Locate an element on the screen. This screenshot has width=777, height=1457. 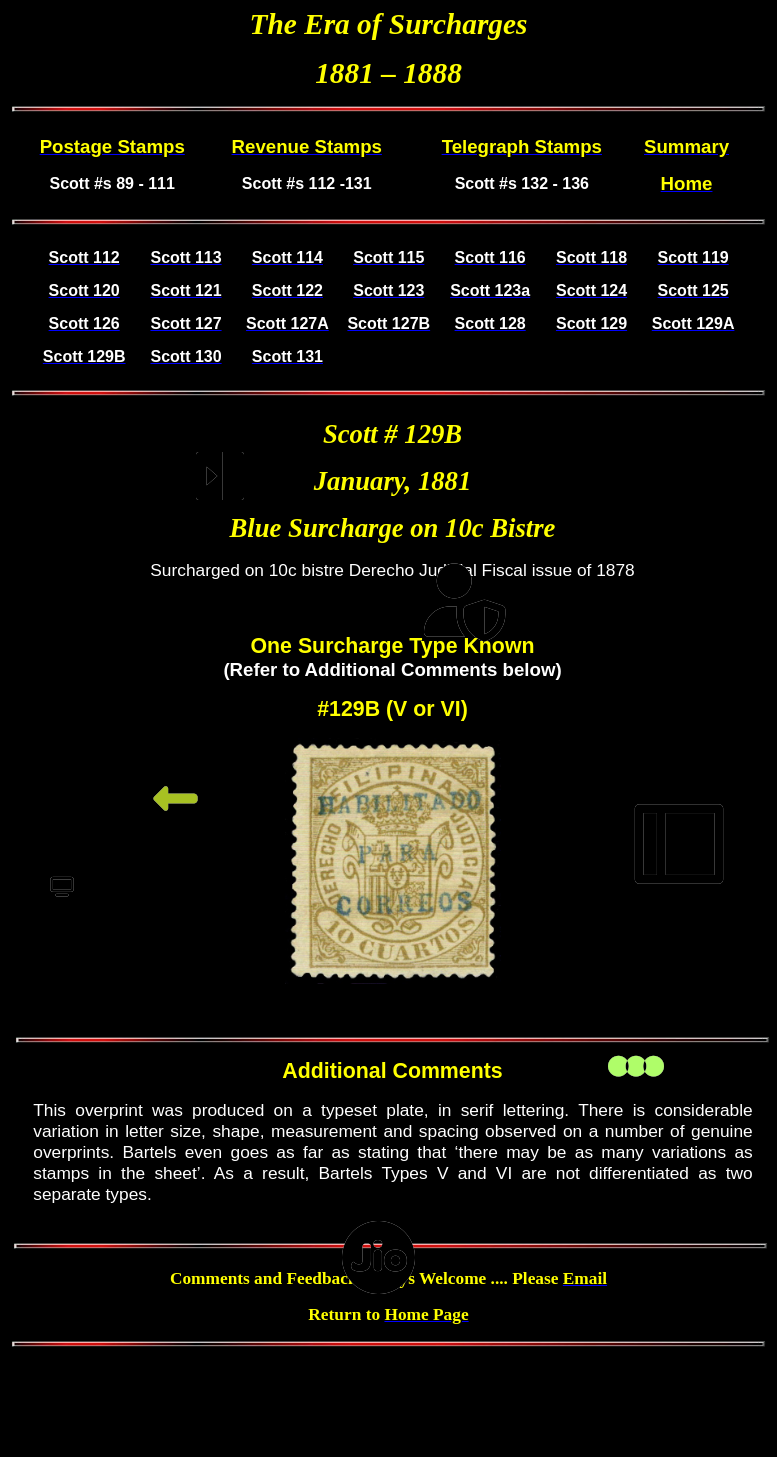
jio app or service is located at coordinates (378, 1257).